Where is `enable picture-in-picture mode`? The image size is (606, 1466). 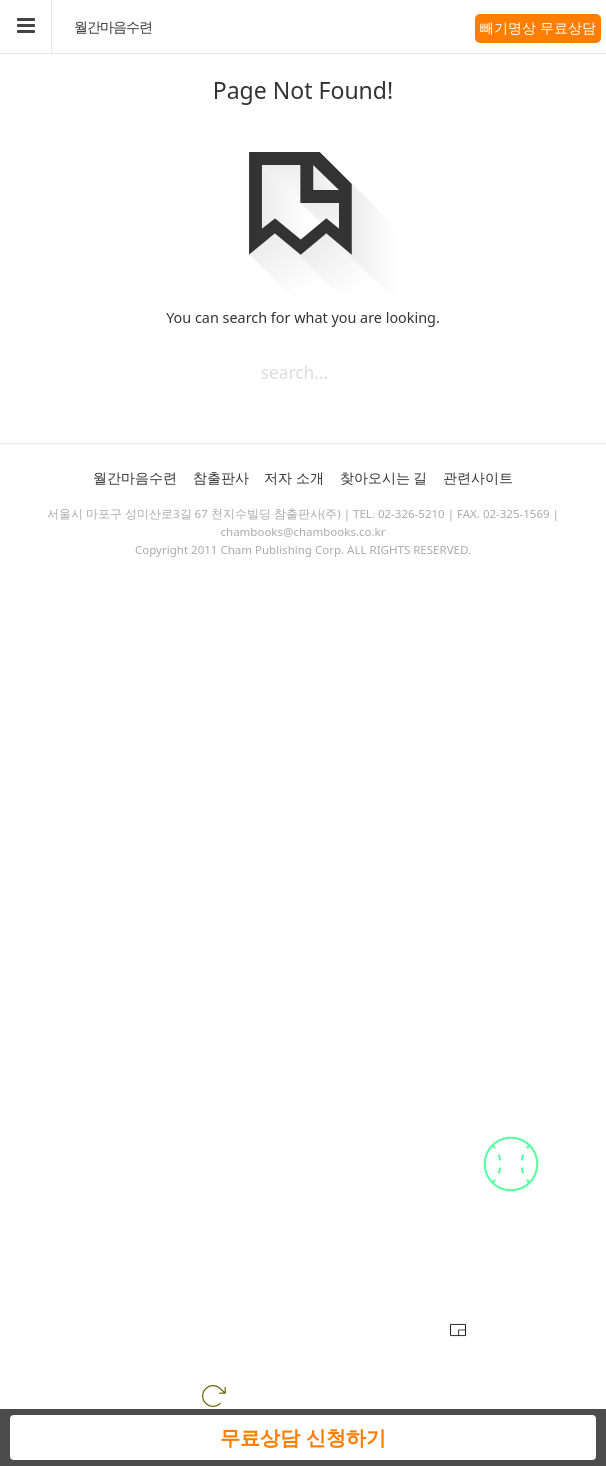
enable picture-in-picture mode is located at coordinates (458, 1330).